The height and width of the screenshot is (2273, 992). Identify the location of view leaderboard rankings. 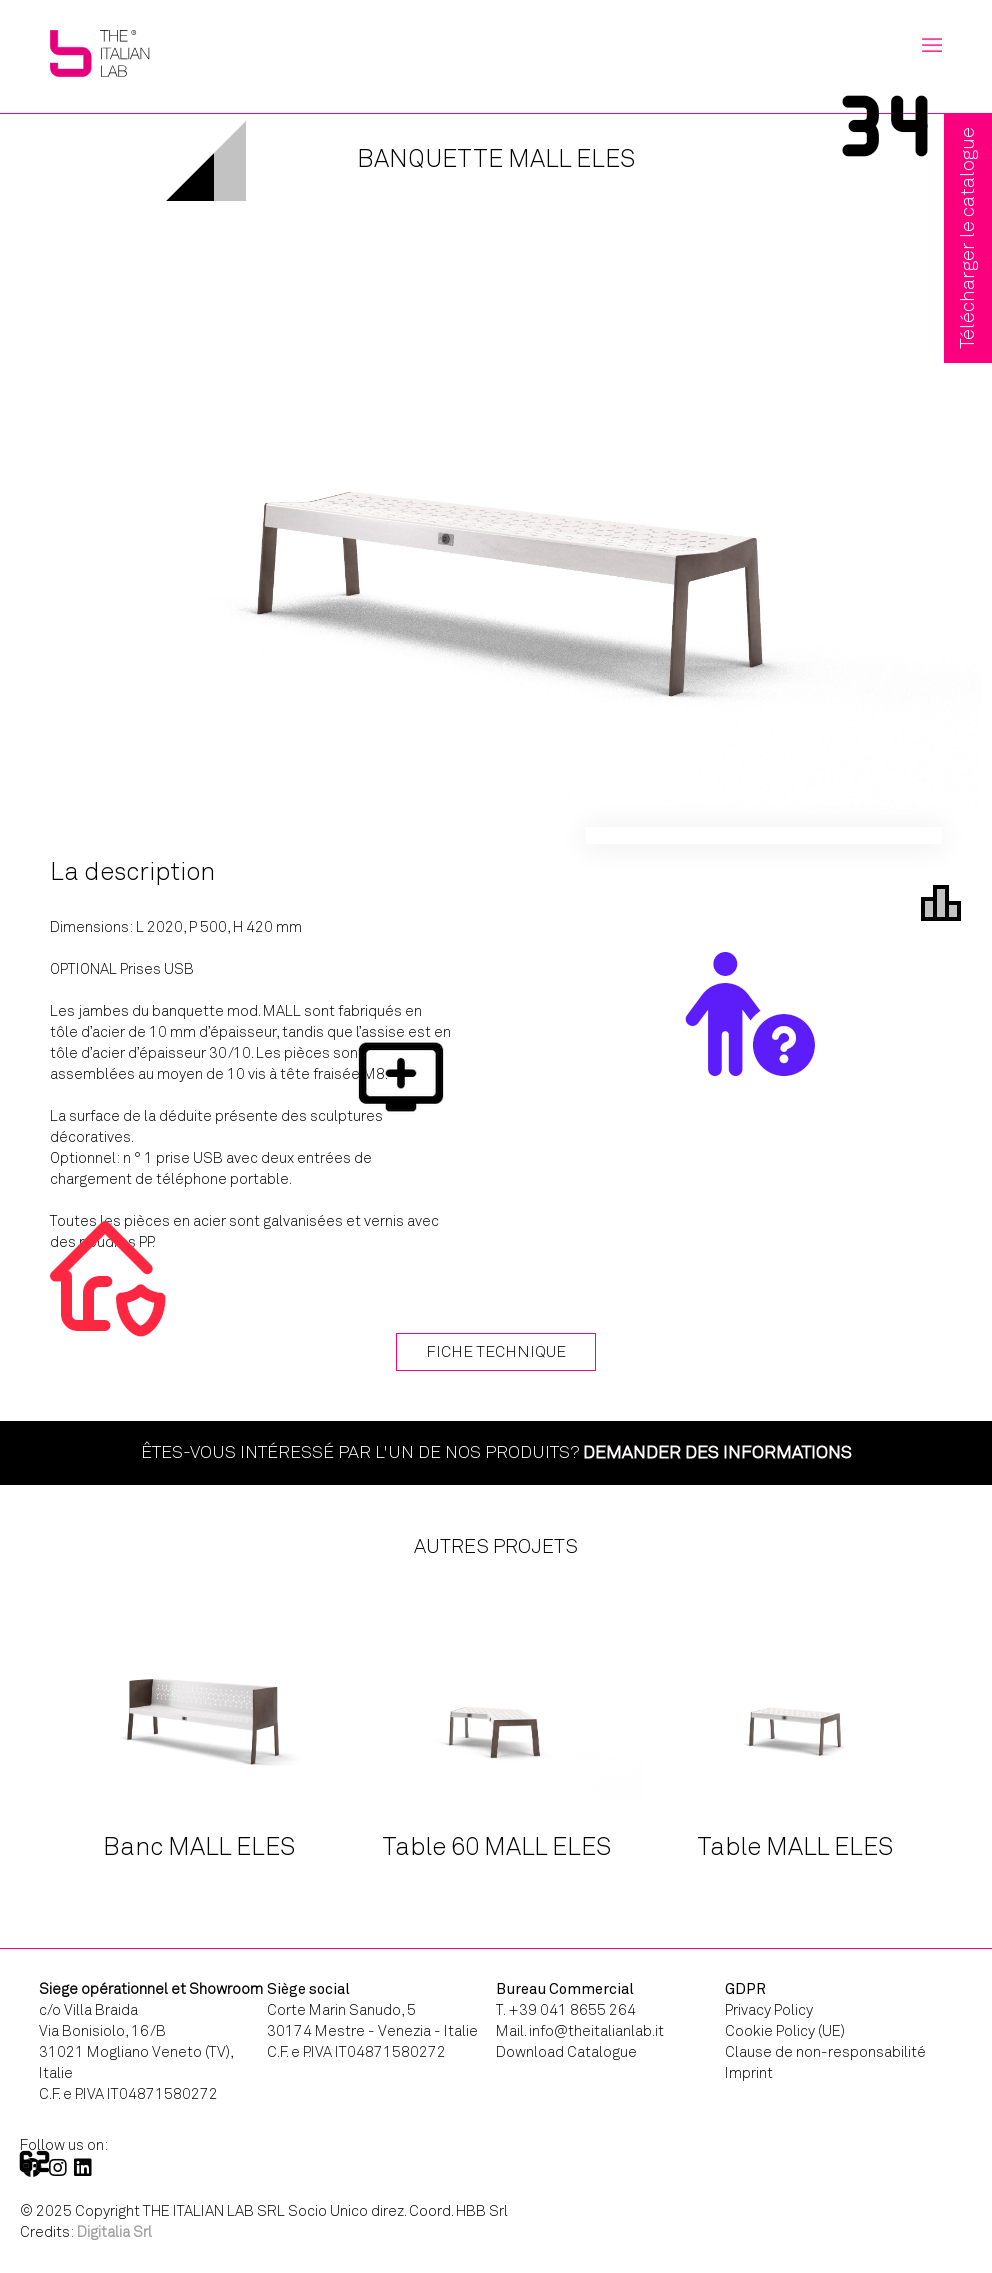
(941, 903).